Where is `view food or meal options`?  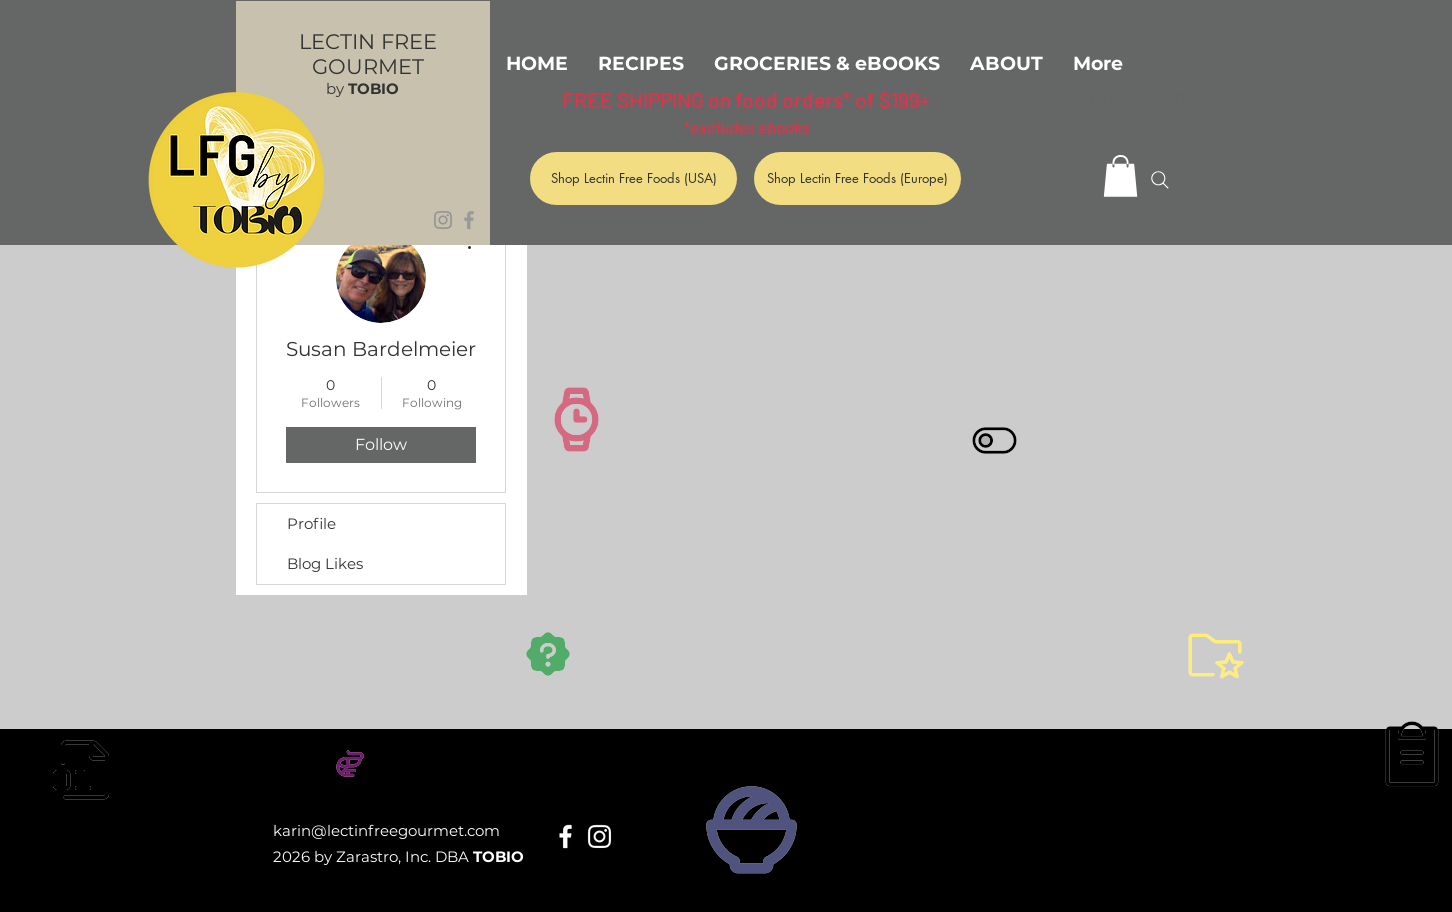 view food or meal options is located at coordinates (751, 831).